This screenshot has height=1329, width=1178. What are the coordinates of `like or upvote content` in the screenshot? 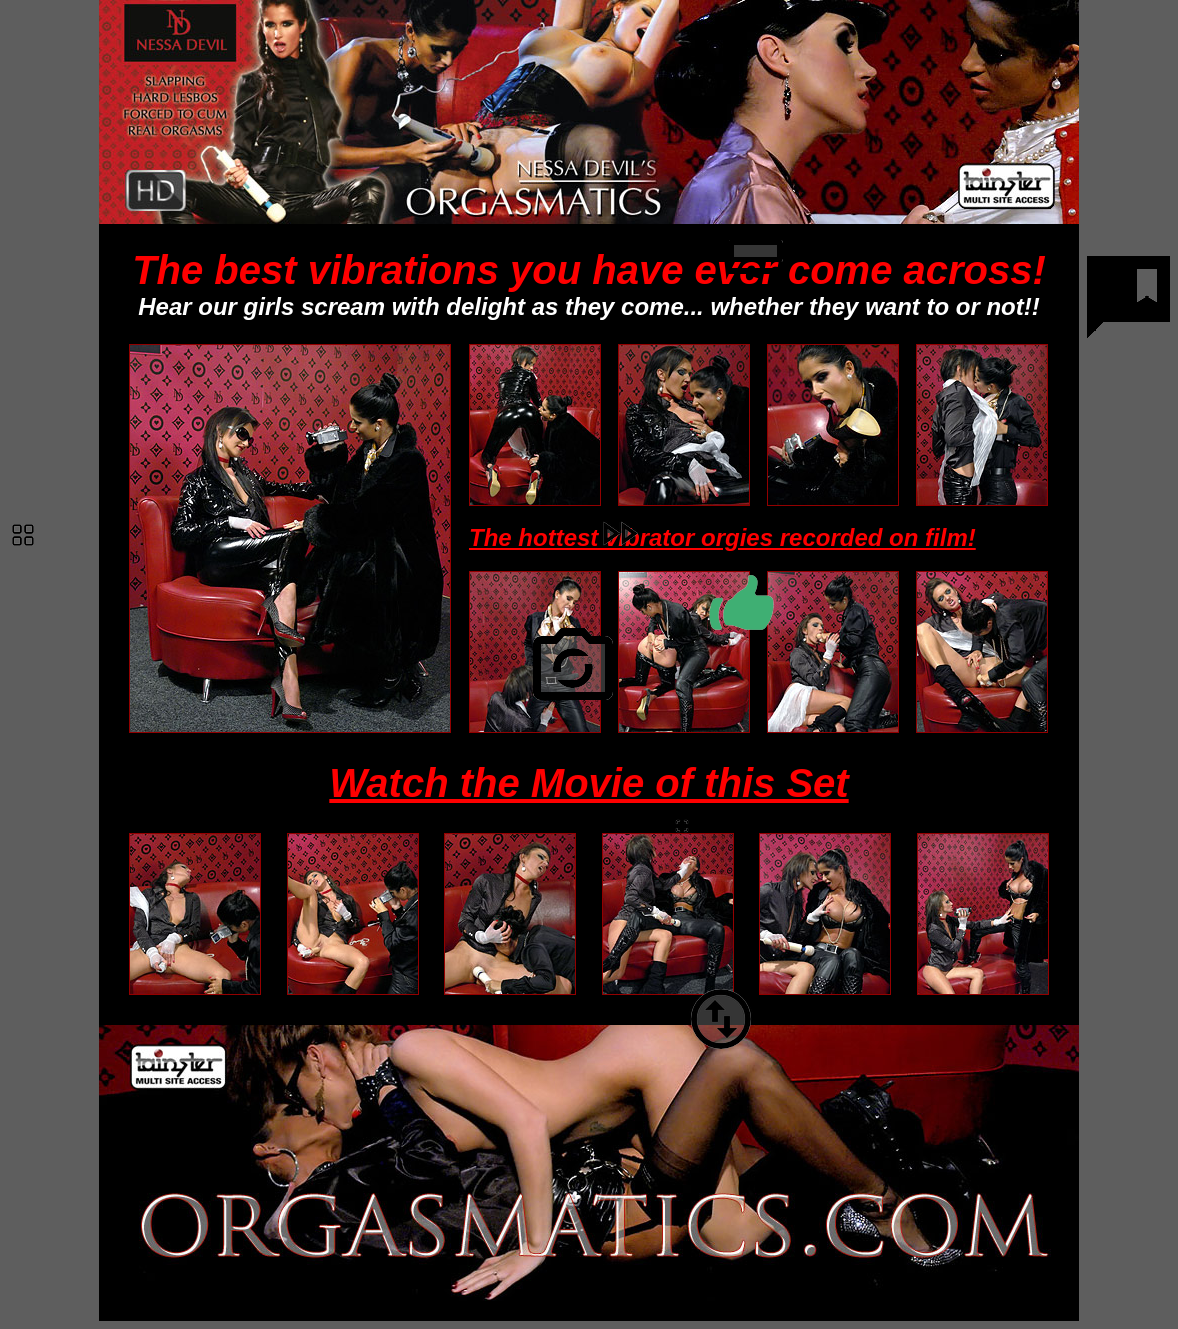 It's located at (741, 605).